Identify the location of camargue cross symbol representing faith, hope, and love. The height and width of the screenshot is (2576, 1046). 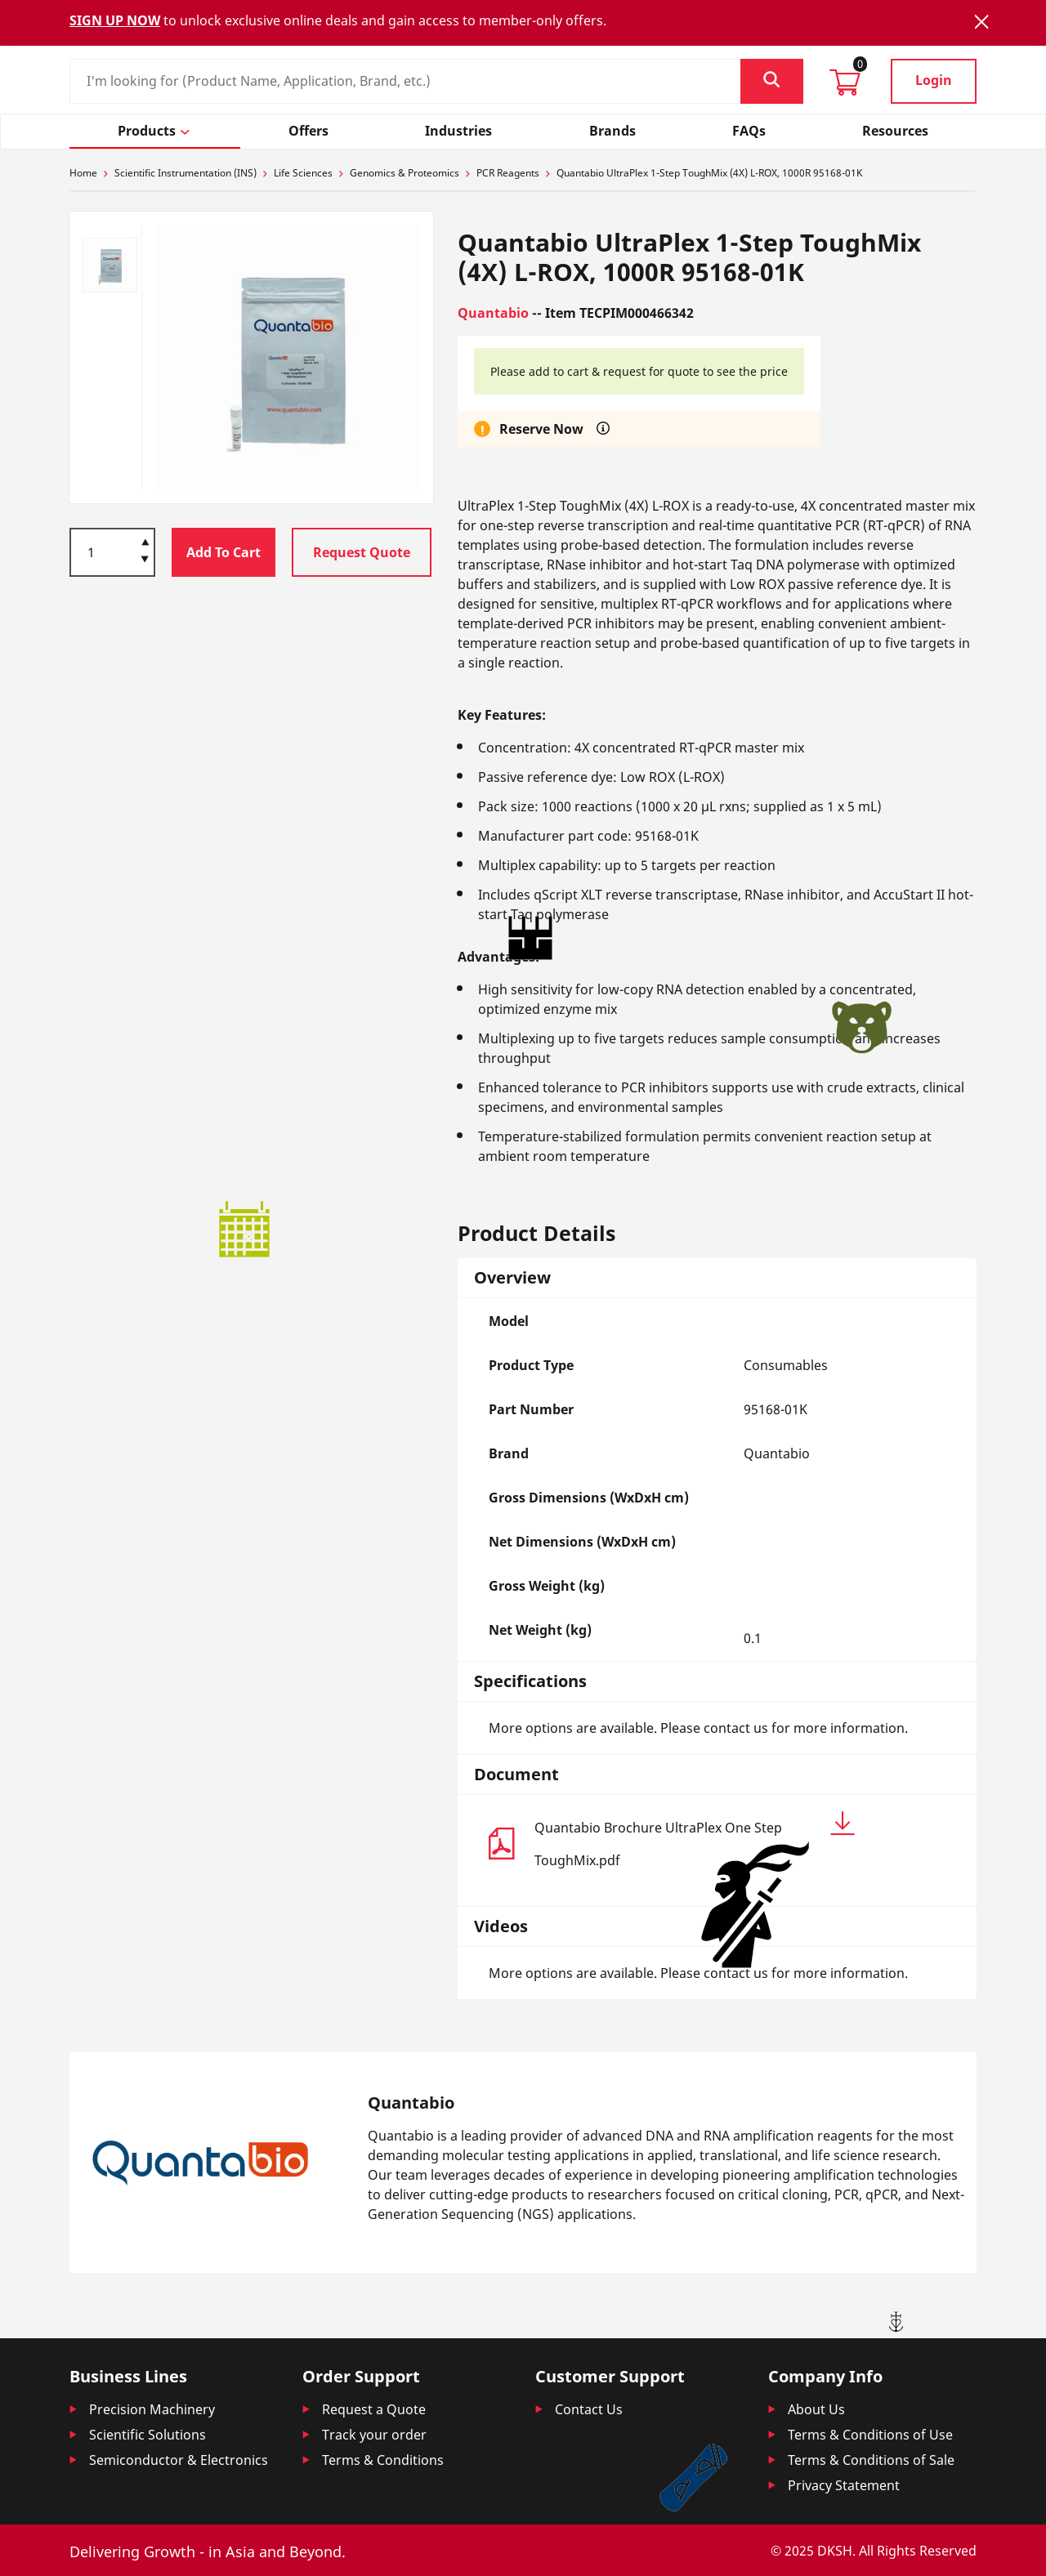
(896, 2321).